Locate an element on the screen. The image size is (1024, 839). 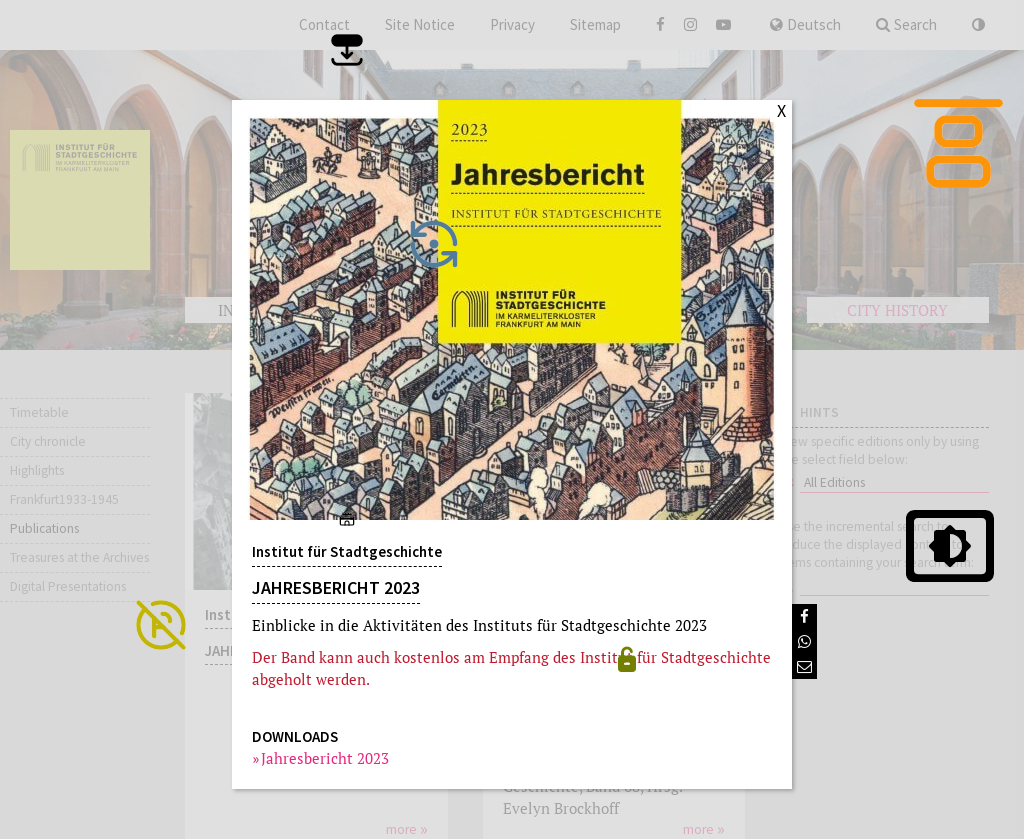
move element to bottom of layout is located at coordinates (347, 50).